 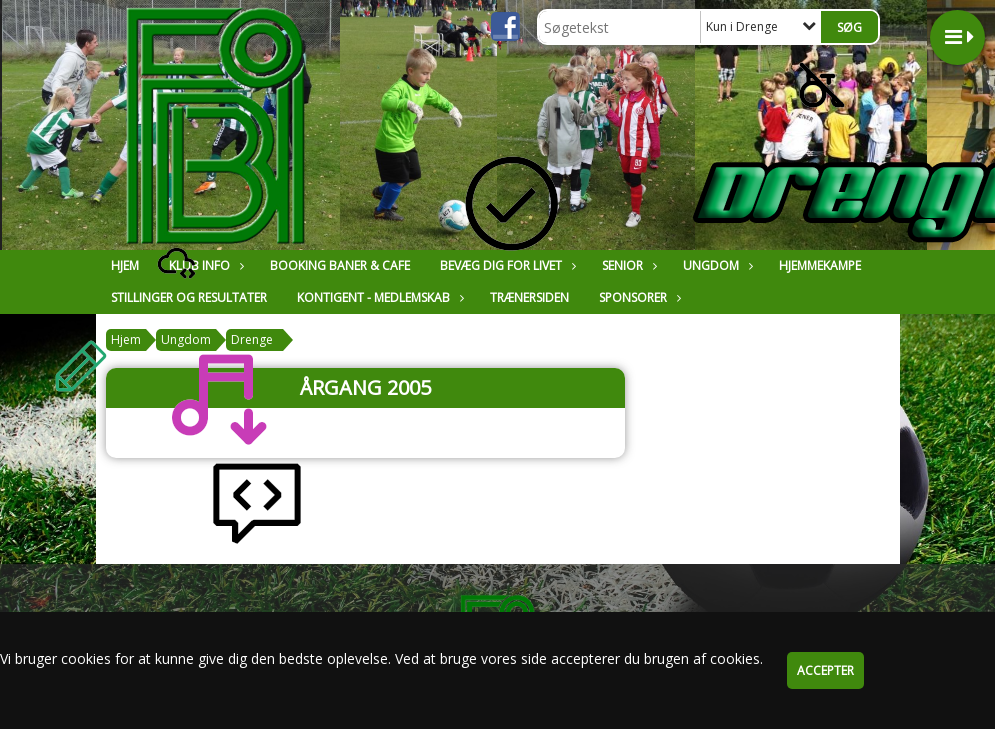 What do you see at coordinates (80, 367) in the screenshot?
I see `edit content or text` at bounding box center [80, 367].